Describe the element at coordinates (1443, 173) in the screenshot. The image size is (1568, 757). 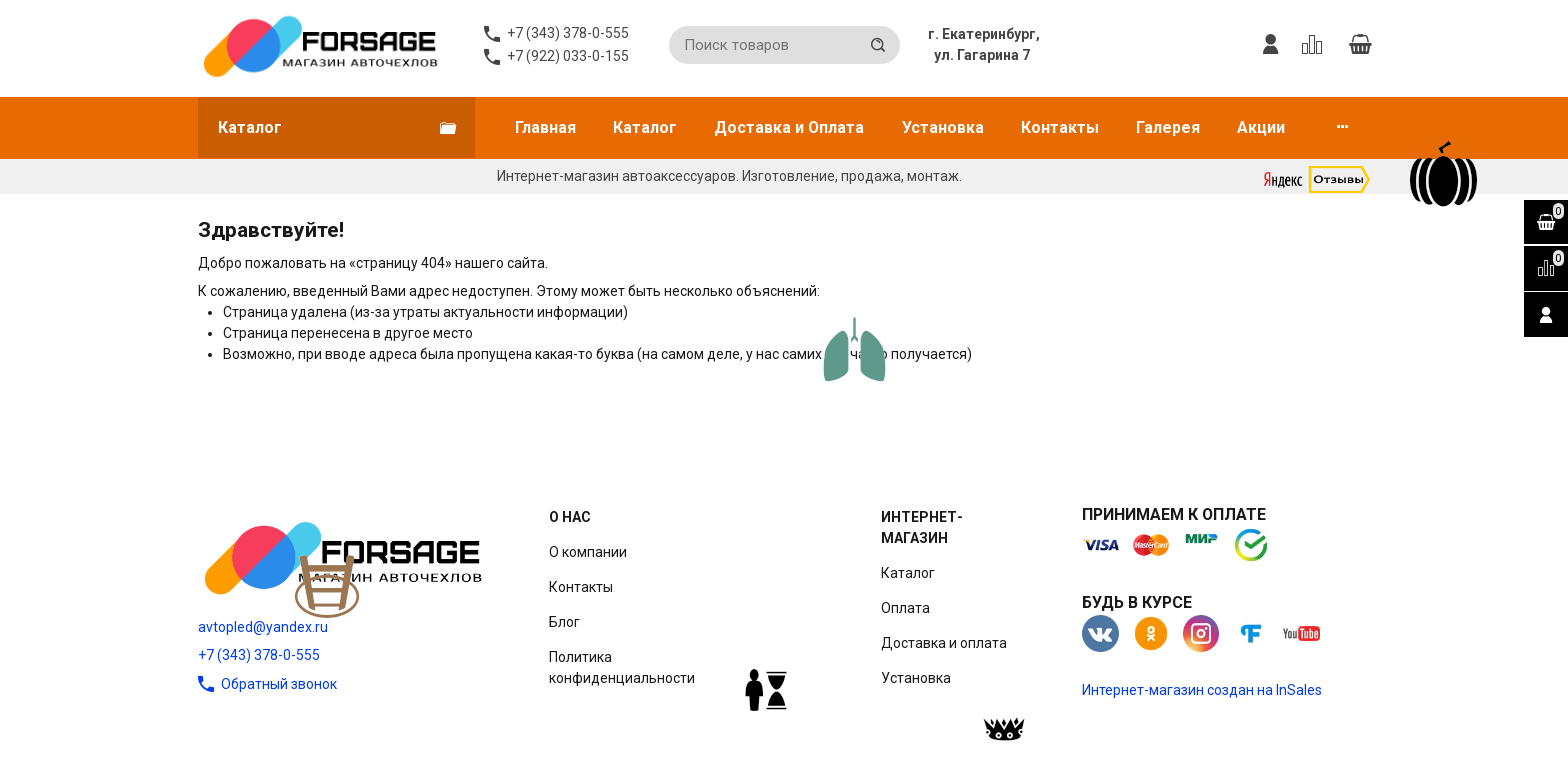
I see `access halloween or autumn seasonal content` at that location.